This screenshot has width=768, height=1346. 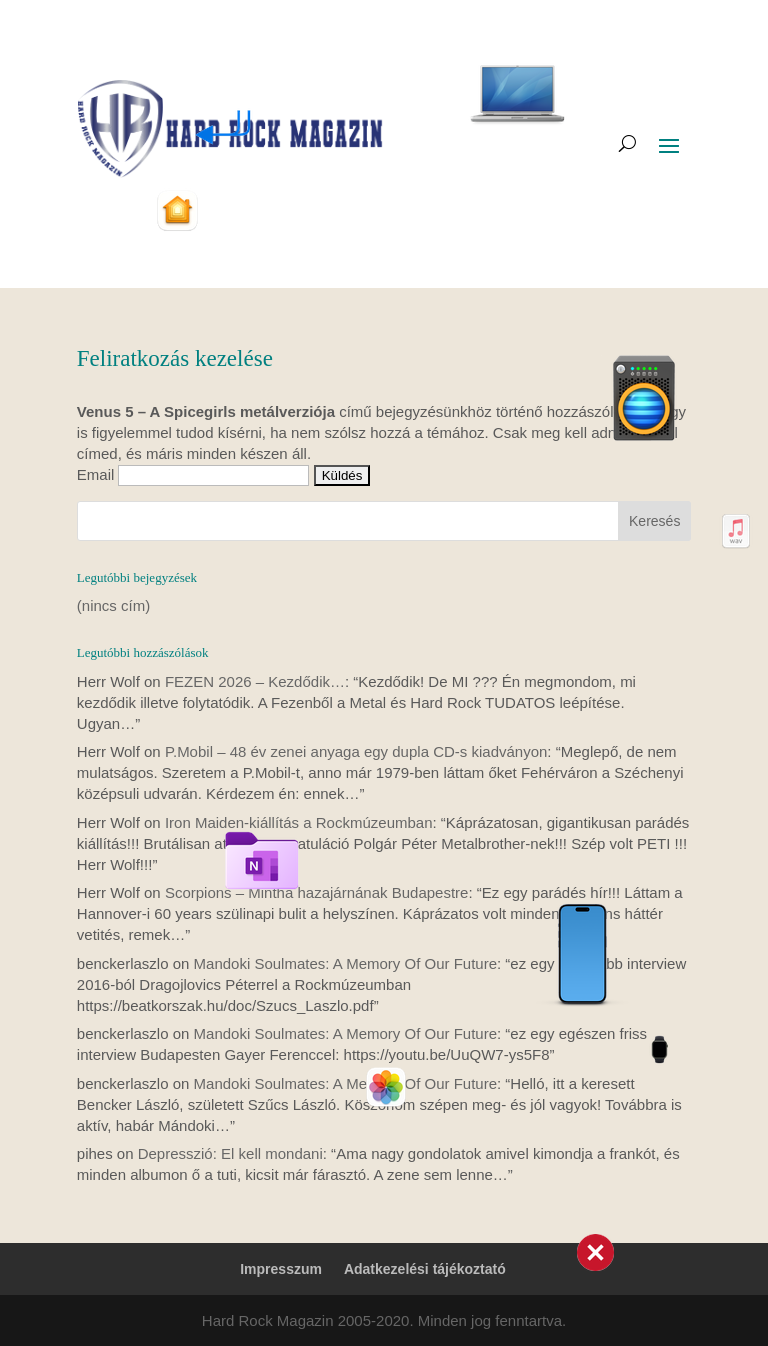 What do you see at coordinates (386, 1087) in the screenshot?
I see `open the photos app` at bounding box center [386, 1087].